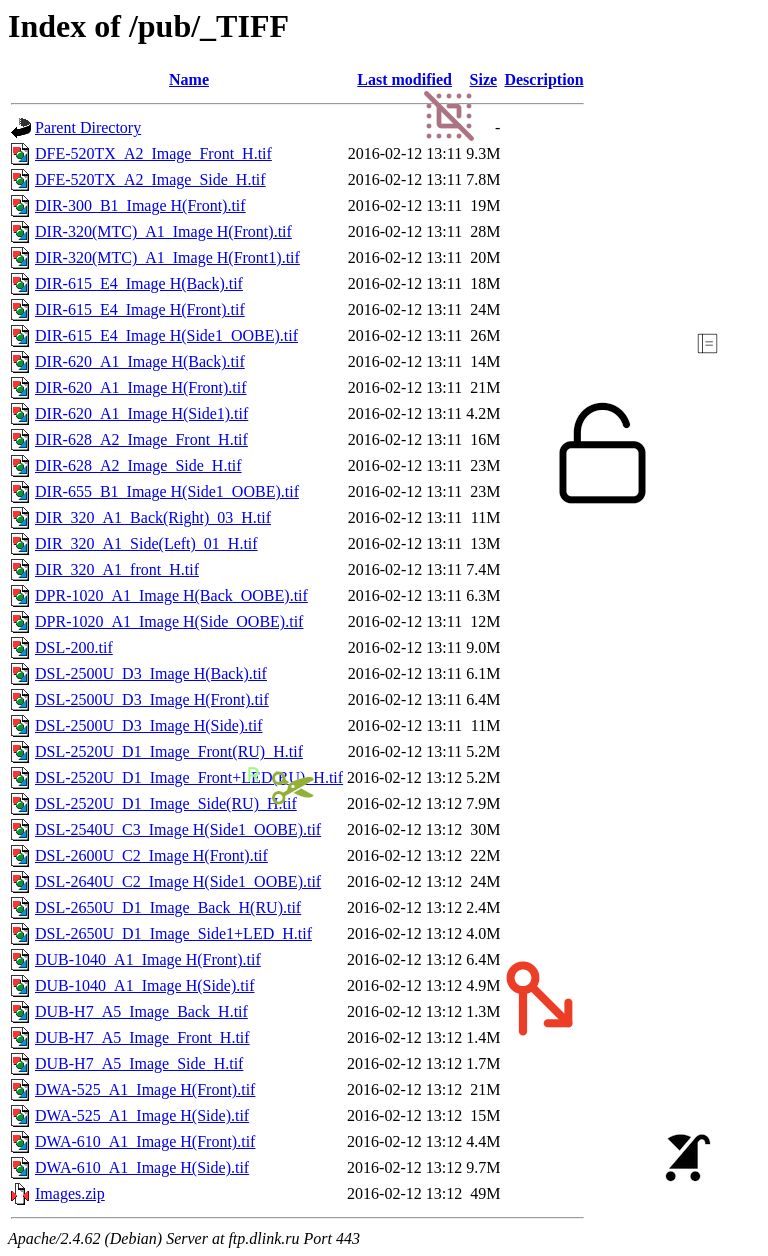 The image size is (768, 1256). What do you see at coordinates (539, 998) in the screenshot?
I see `take the first right exit at the roundabout` at bounding box center [539, 998].